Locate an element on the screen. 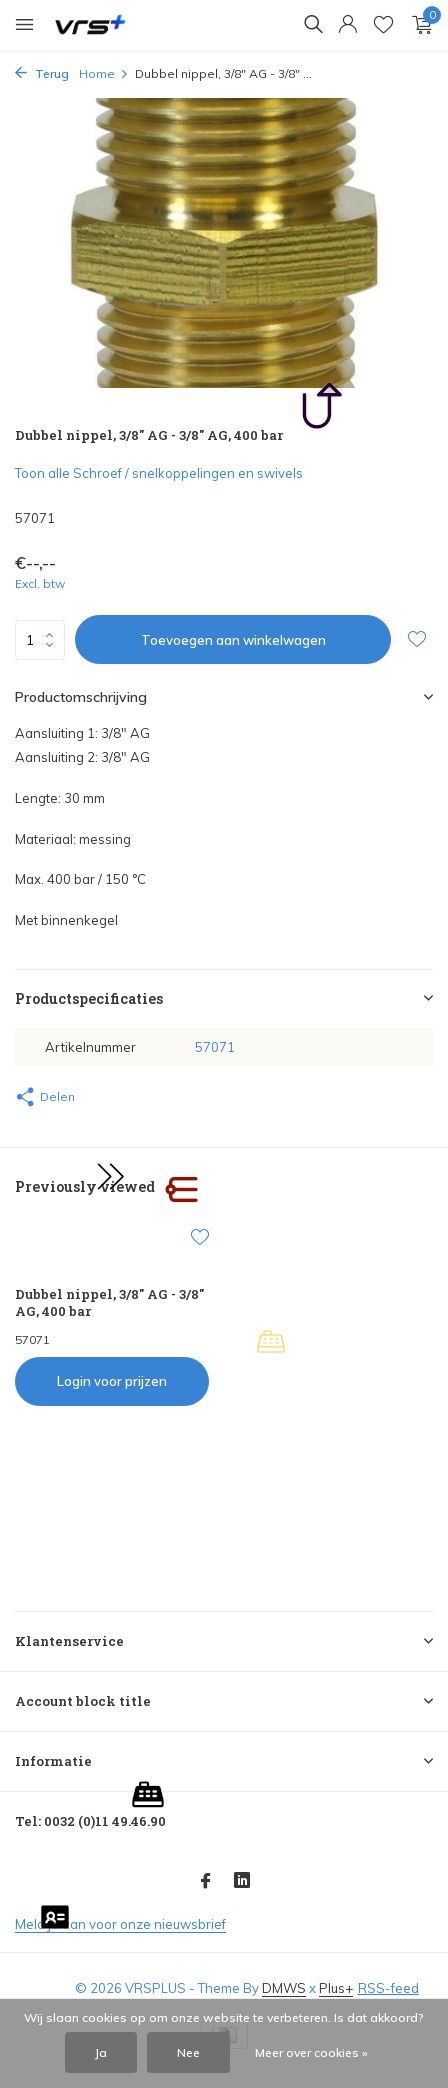  view profile or account details is located at coordinates (55, 1917).